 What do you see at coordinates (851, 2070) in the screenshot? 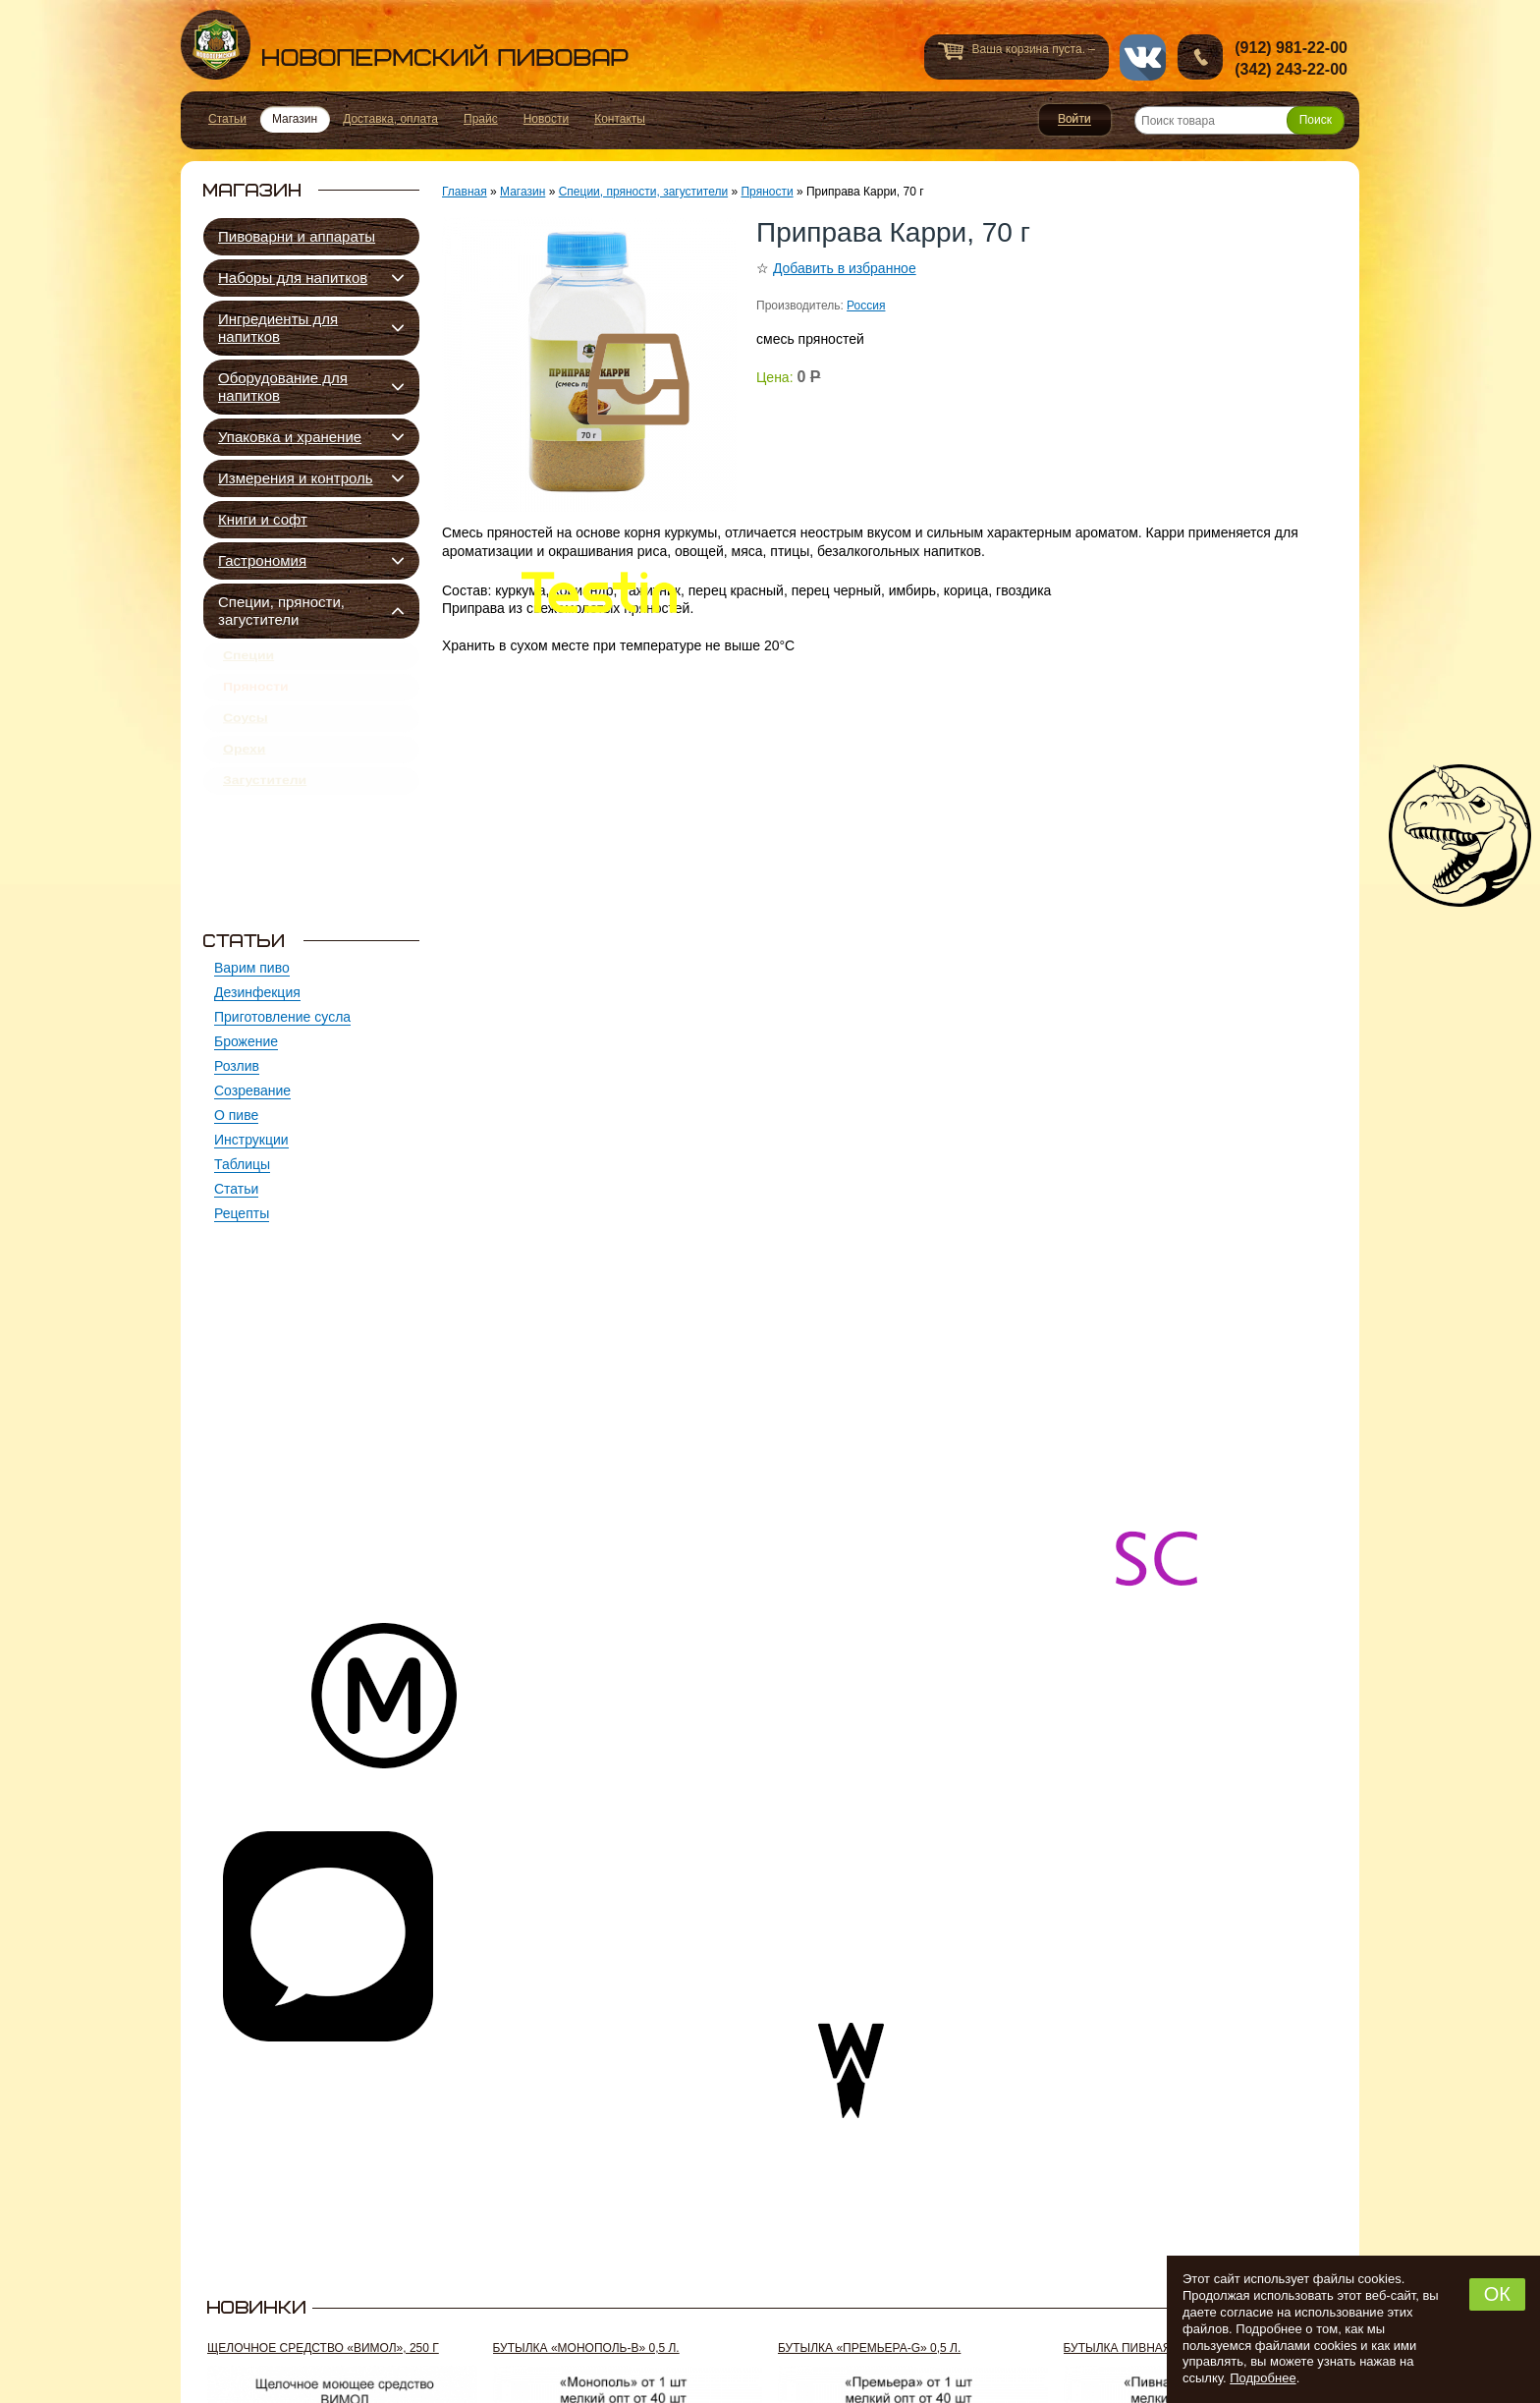
I see `WP Rocket plugin logo` at bounding box center [851, 2070].